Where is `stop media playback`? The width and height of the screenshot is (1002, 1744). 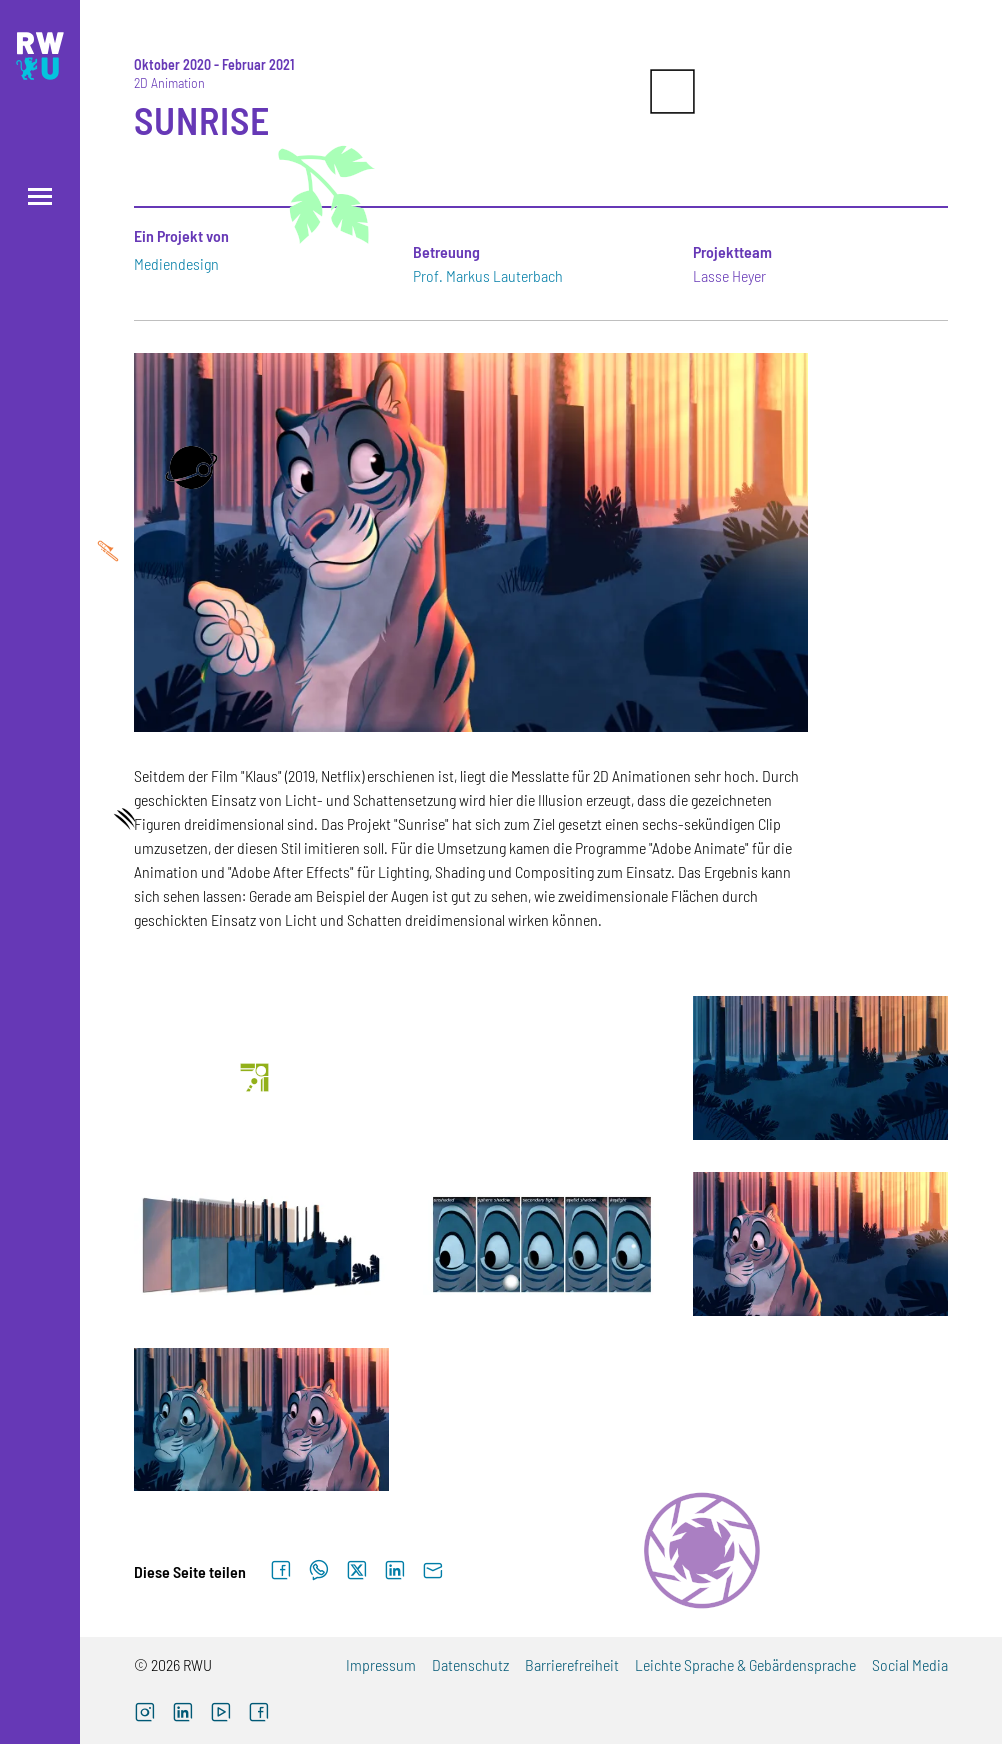
stop media playback is located at coordinates (672, 91).